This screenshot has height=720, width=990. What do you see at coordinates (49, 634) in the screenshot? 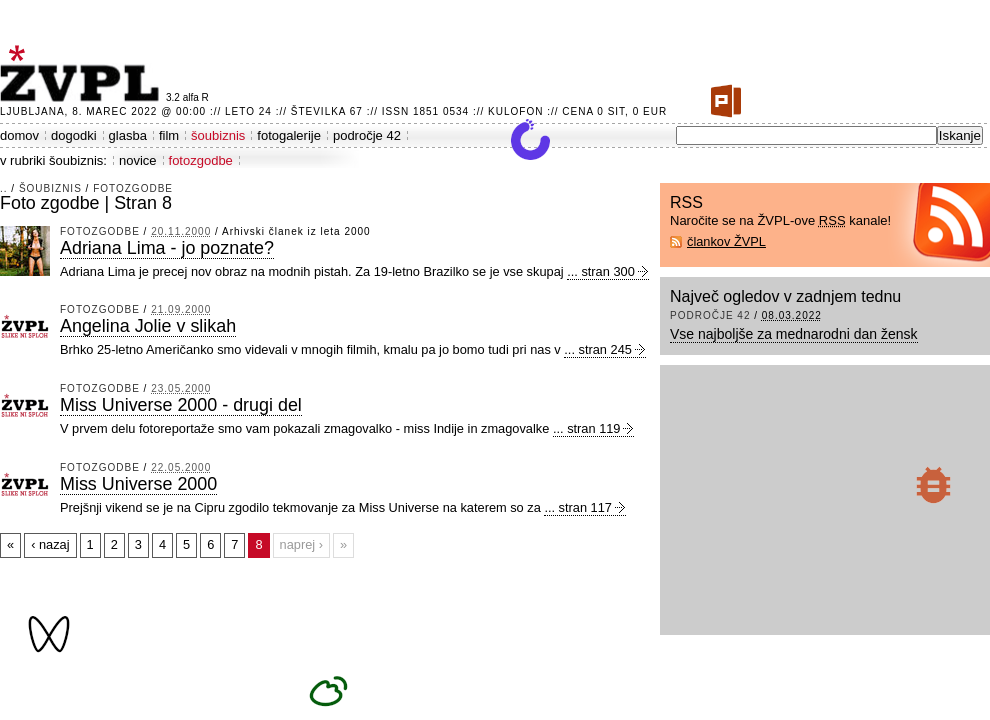
I see `open wechat channels` at bounding box center [49, 634].